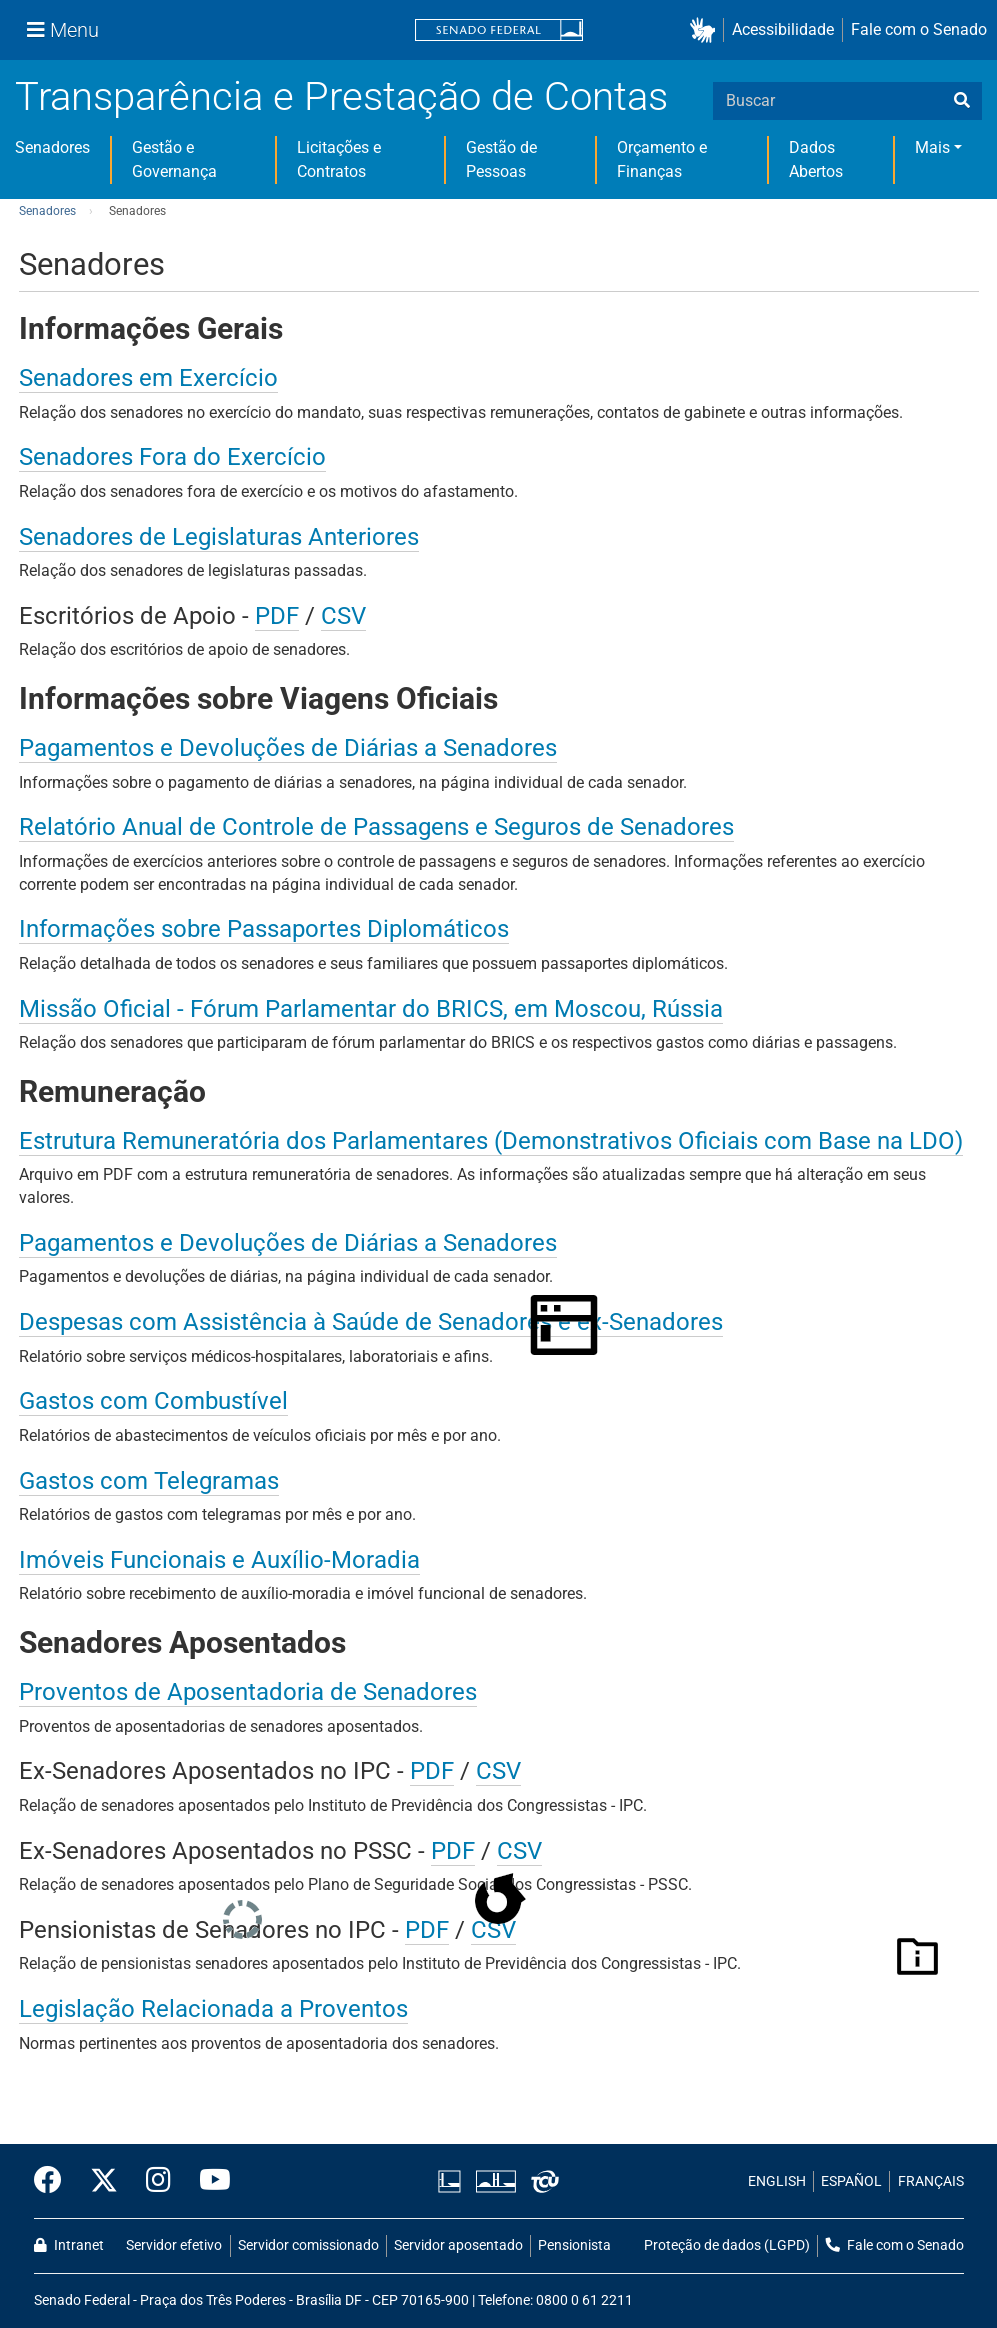 Image resolution: width=997 pixels, height=2328 pixels. What do you see at coordinates (564, 1325) in the screenshot?
I see `open terminal or command line interface` at bounding box center [564, 1325].